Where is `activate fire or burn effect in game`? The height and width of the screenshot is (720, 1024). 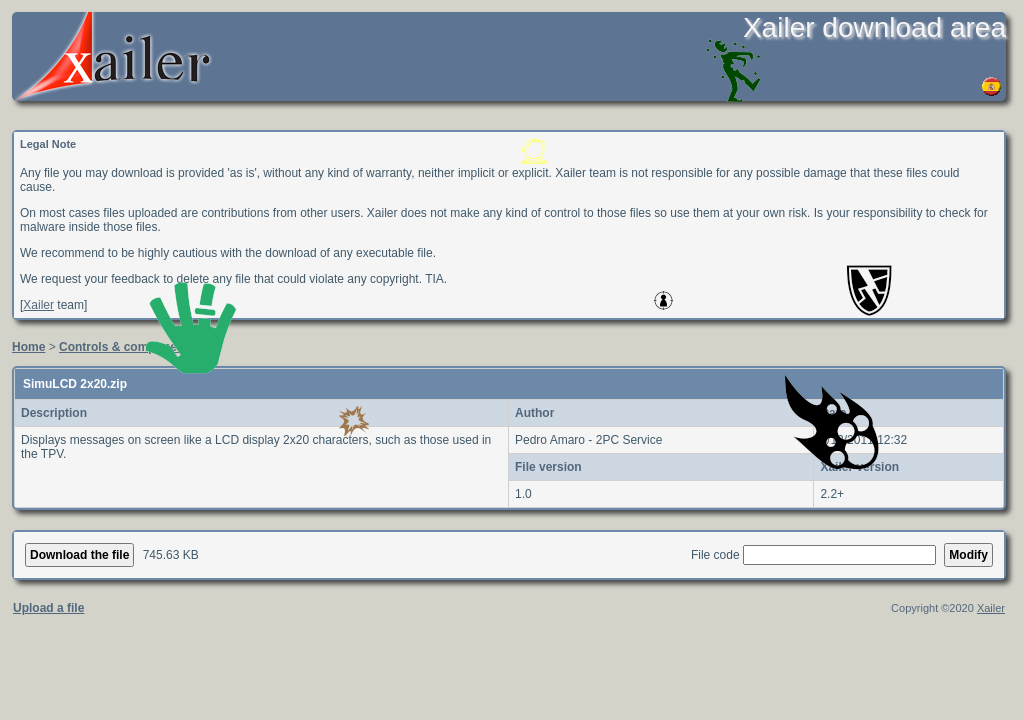
activate fire or burn effect in game is located at coordinates (829, 420).